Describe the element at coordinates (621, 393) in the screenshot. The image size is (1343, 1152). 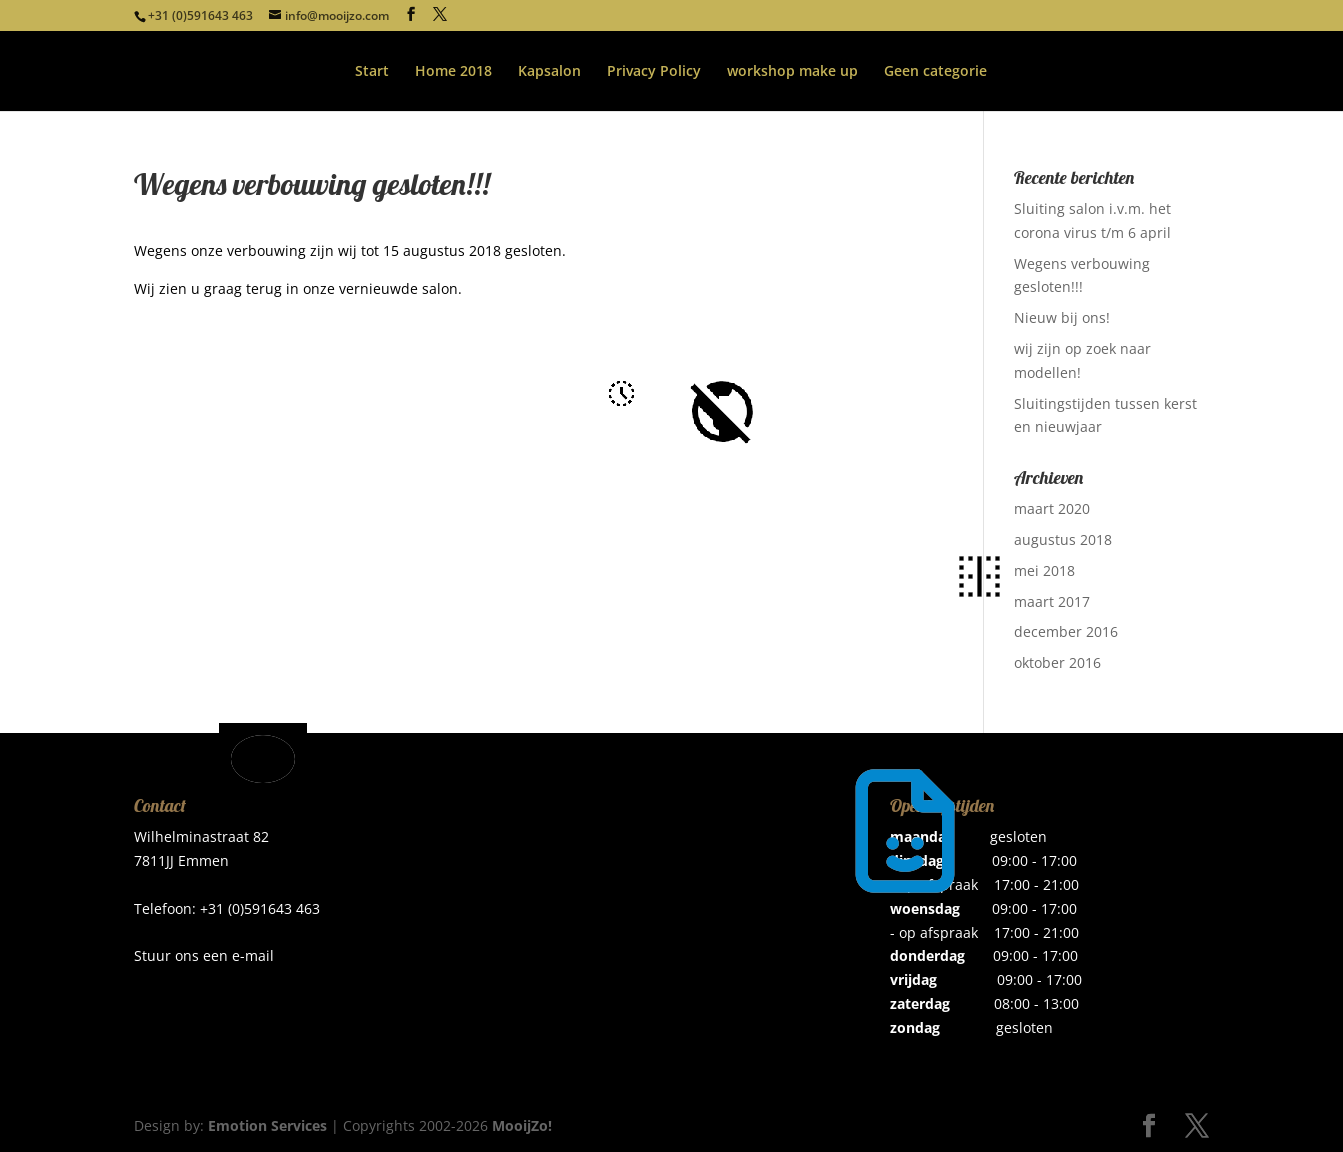
I see `indicates history tracking is disabled` at that location.